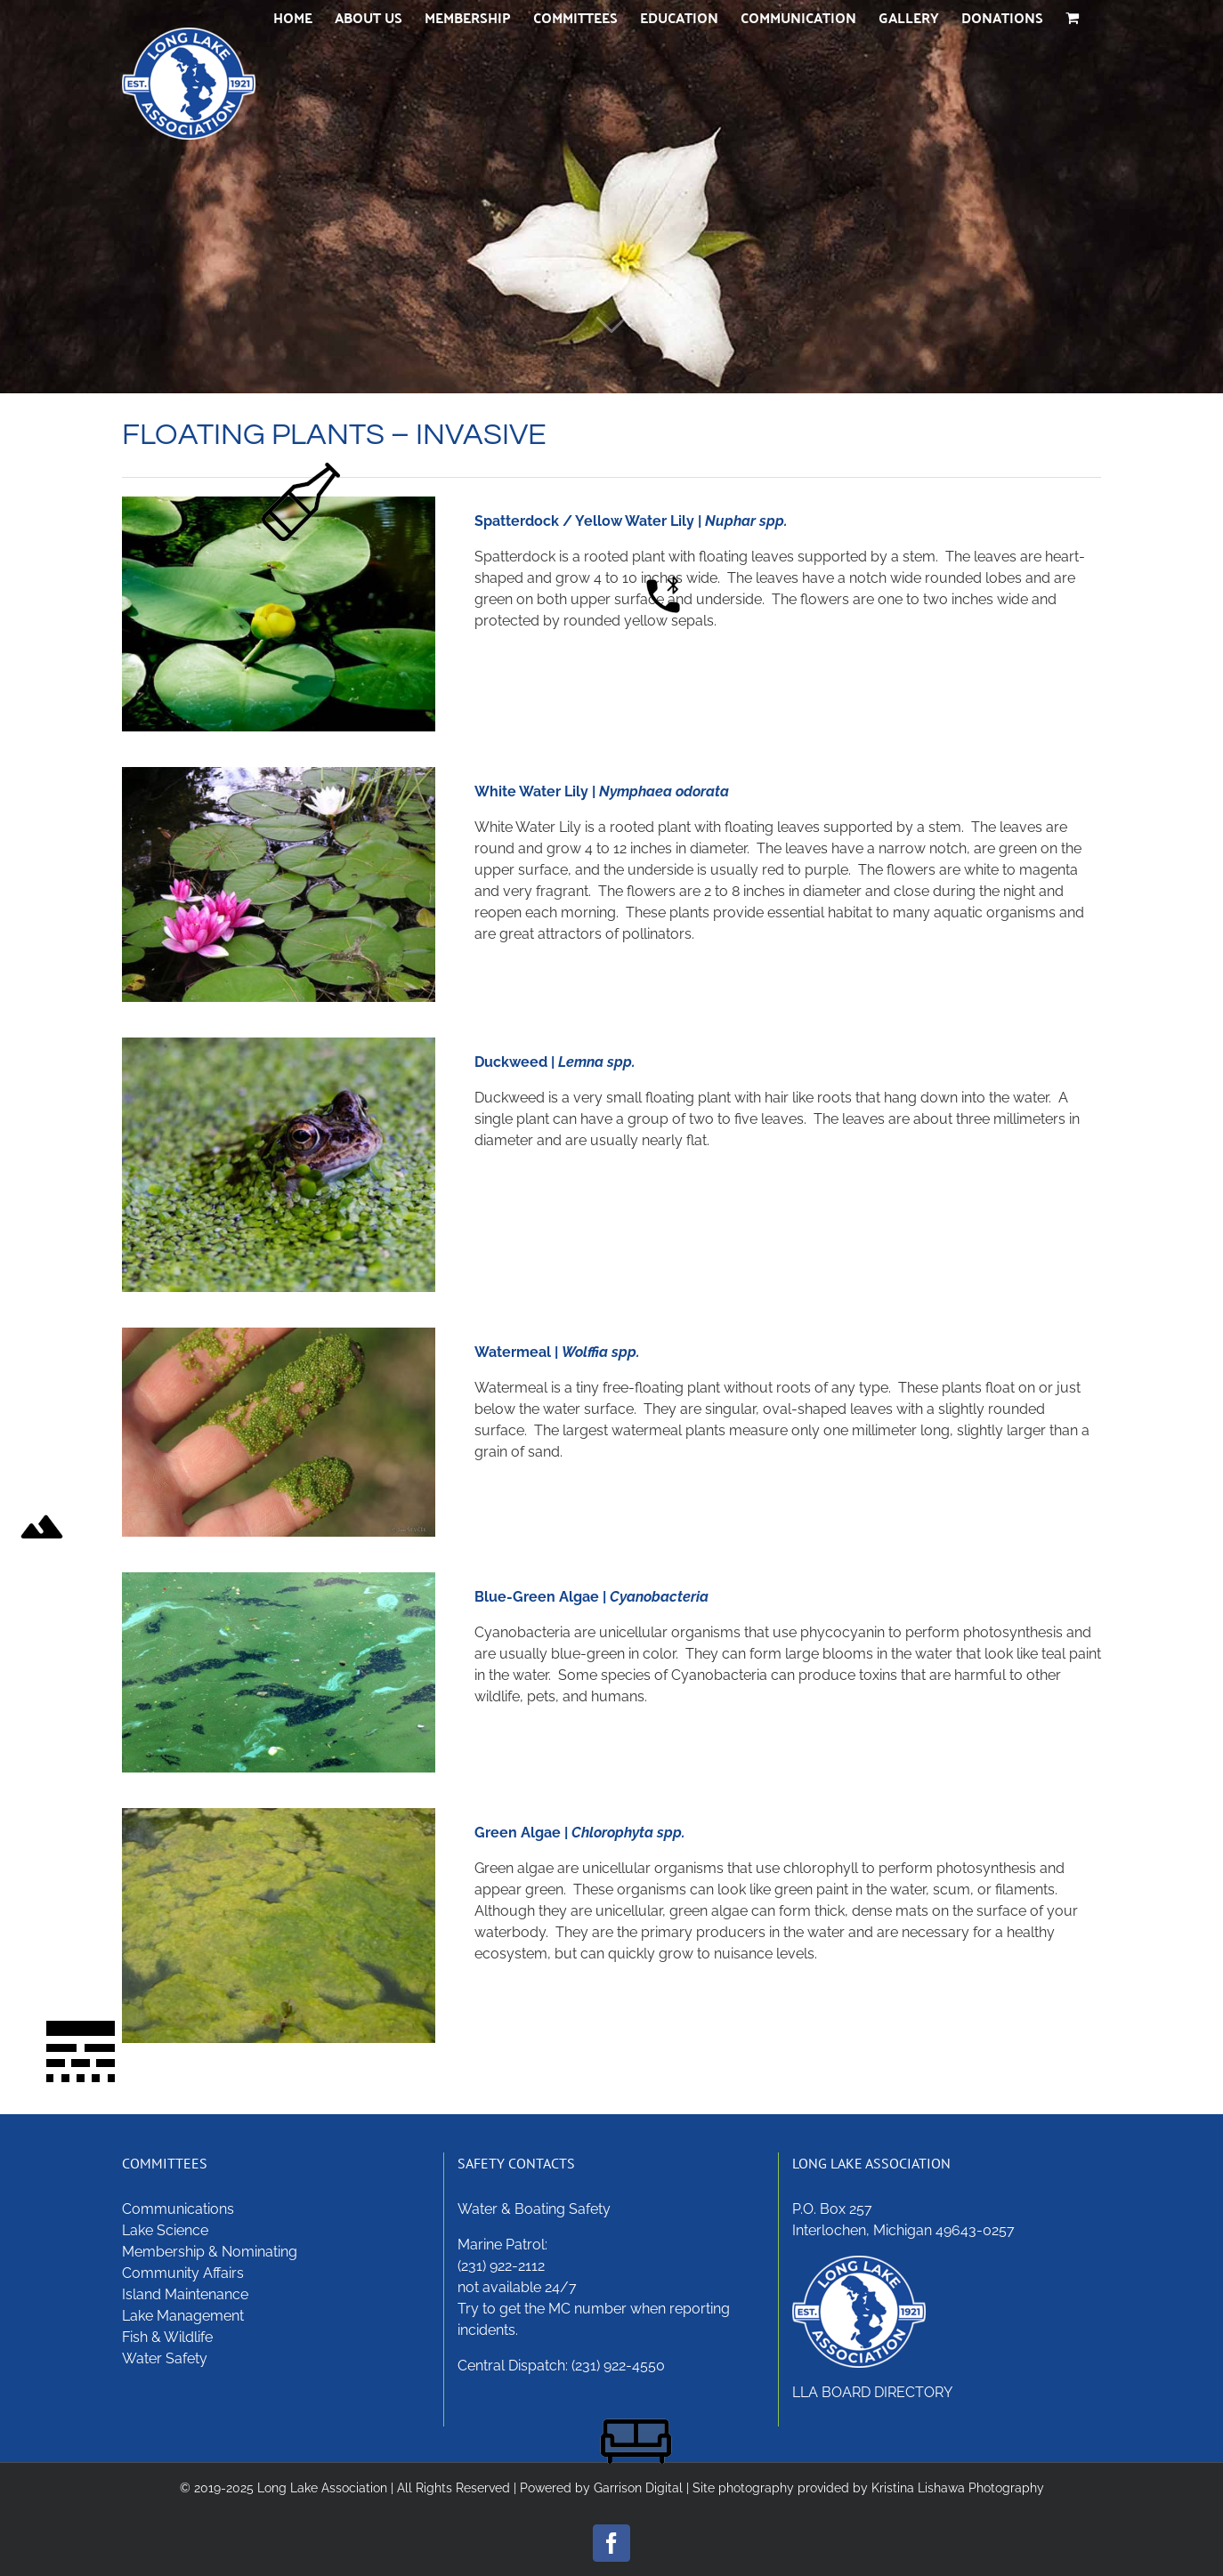 The height and width of the screenshot is (2576, 1223). Describe the element at coordinates (42, 1526) in the screenshot. I see `view landscape or nature photos` at that location.